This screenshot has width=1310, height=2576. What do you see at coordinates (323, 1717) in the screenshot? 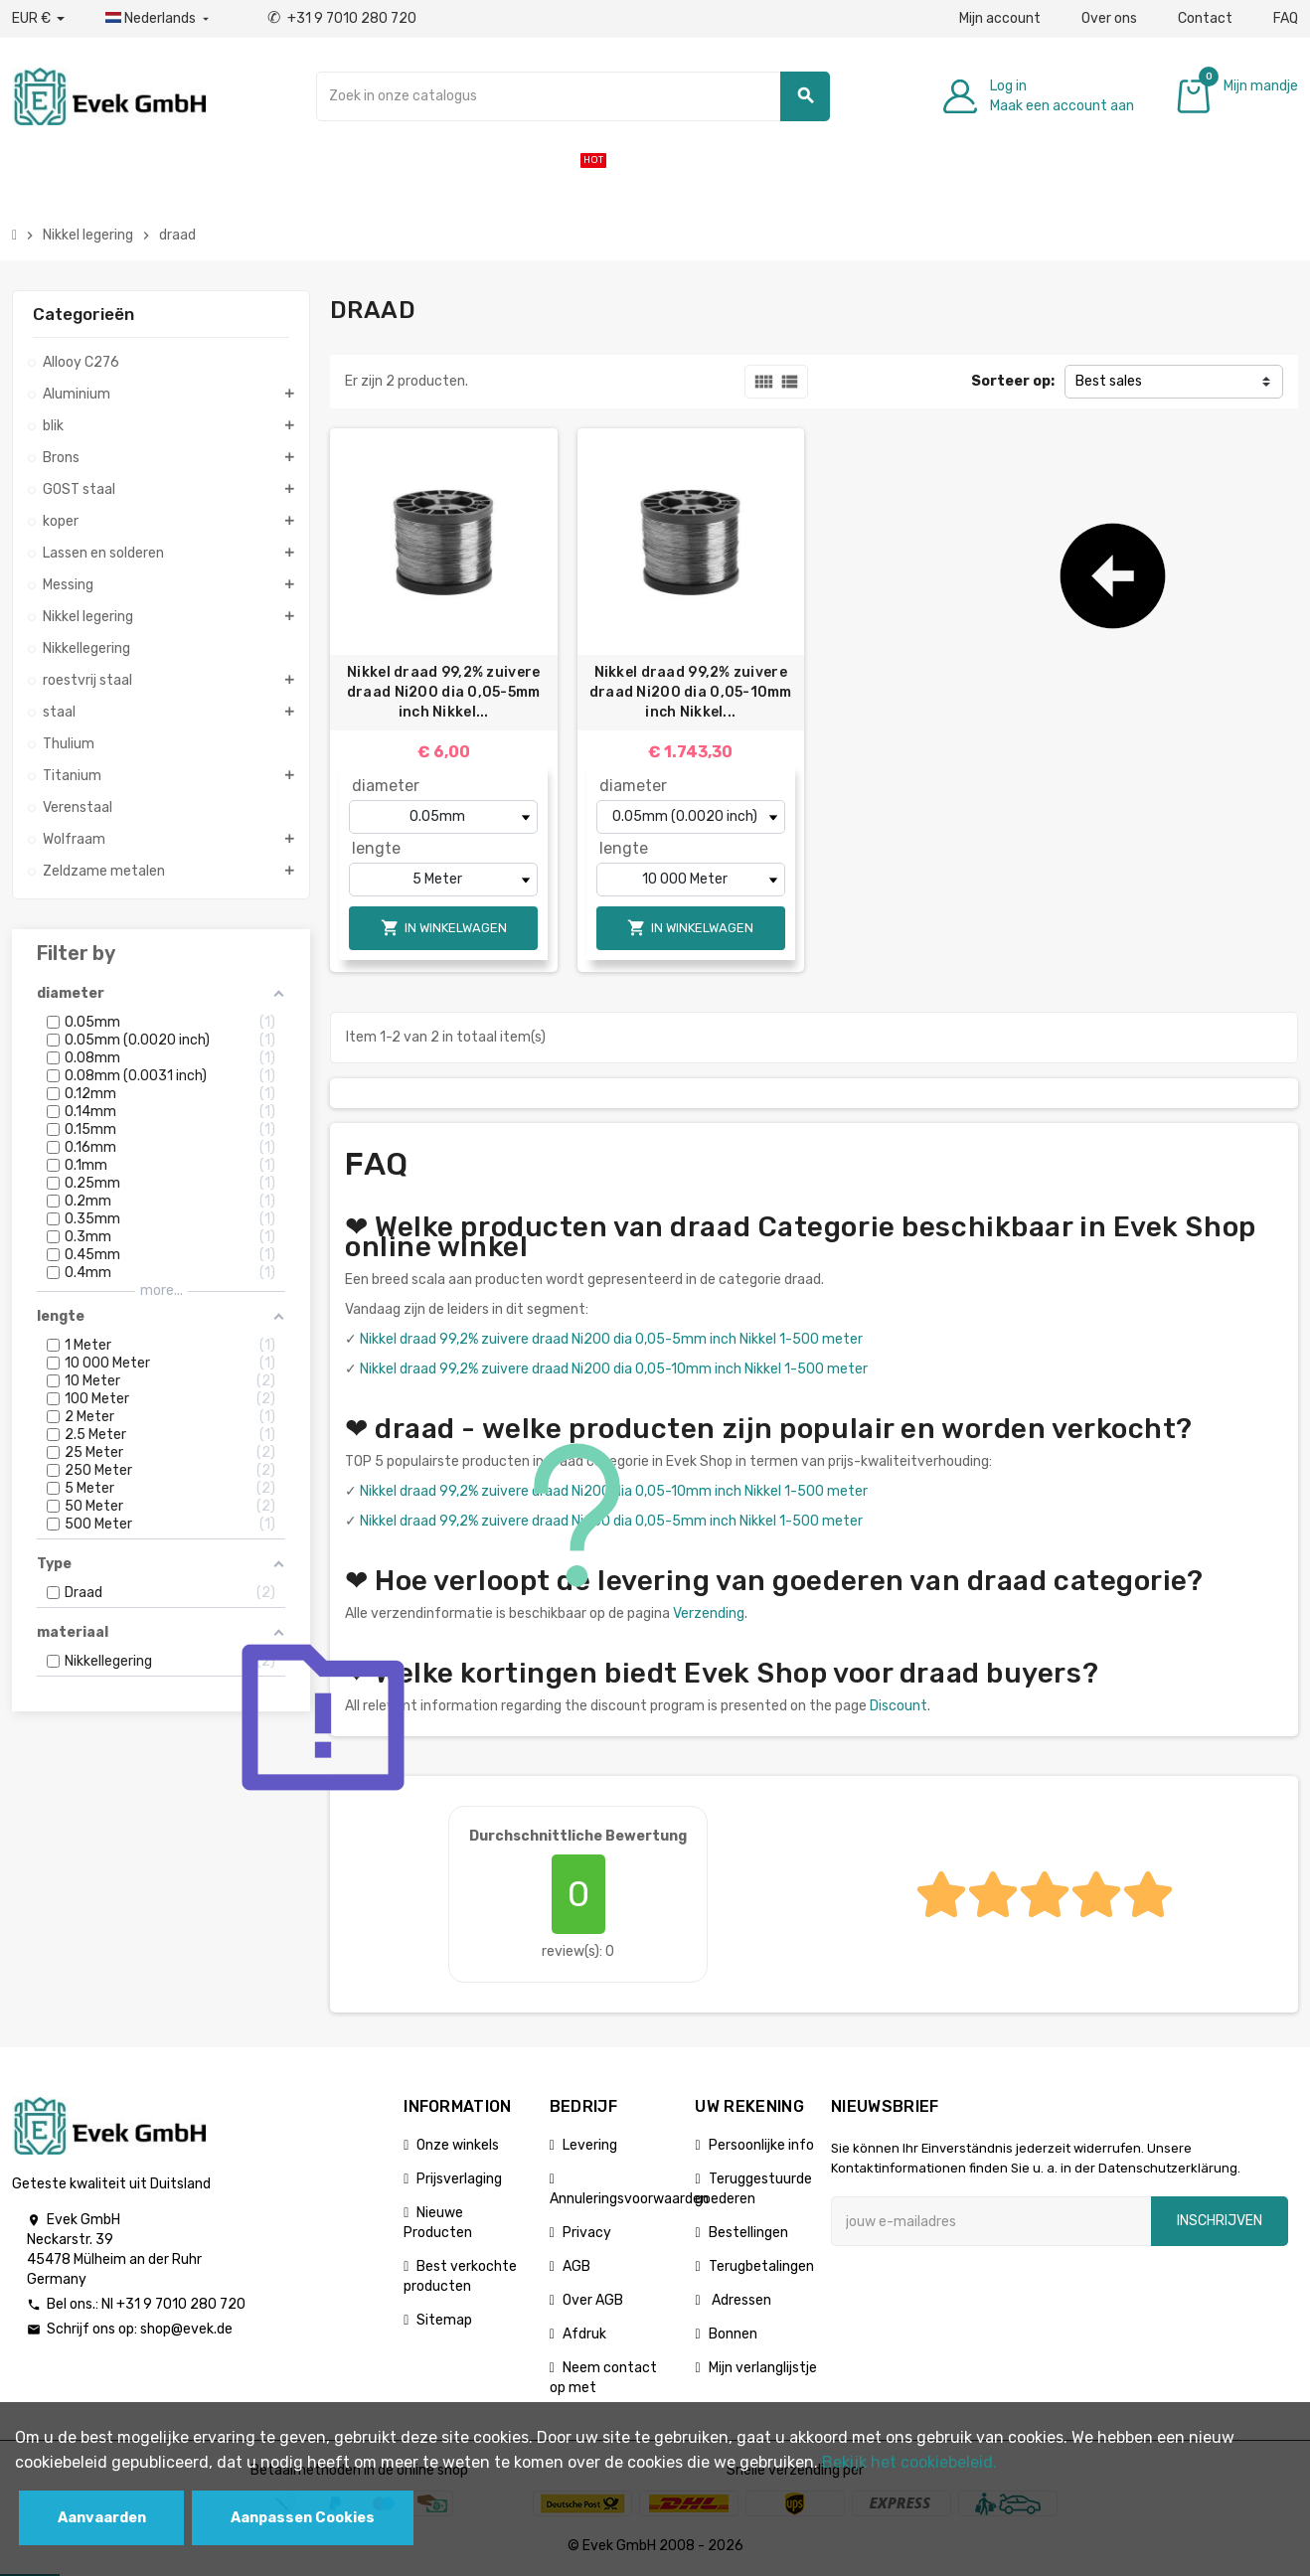
I see `folder contains items that need attention` at bounding box center [323, 1717].